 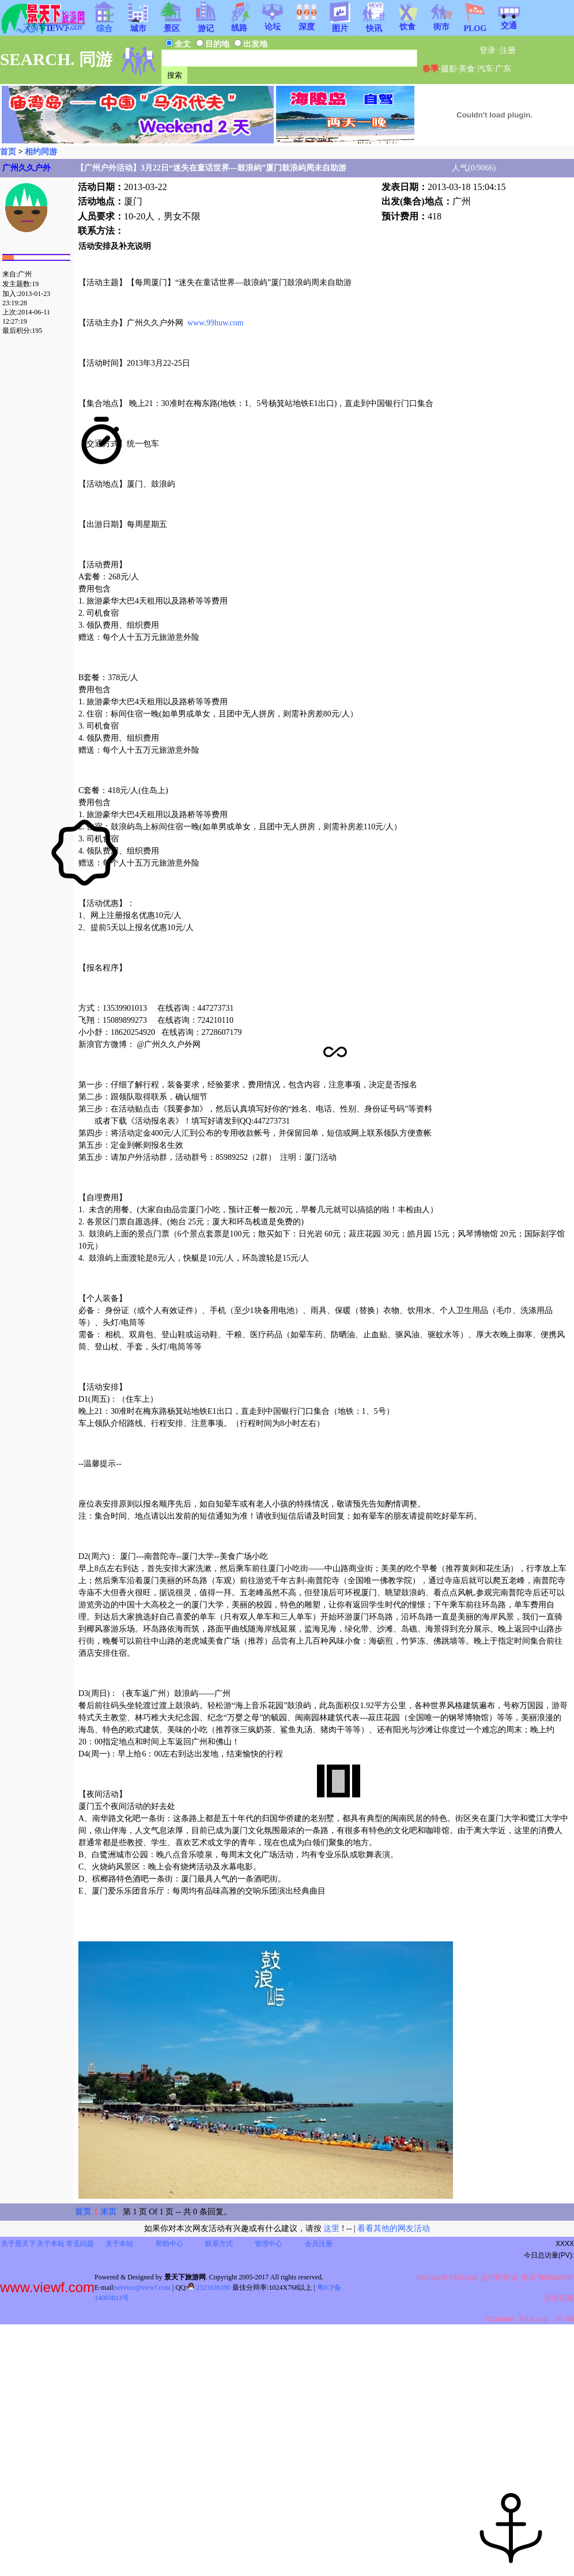 What do you see at coordinates (335, 1052) in the screenshot?
I see `indicates all-inclusive or unlimited features` at bounding box center [335, 1052].